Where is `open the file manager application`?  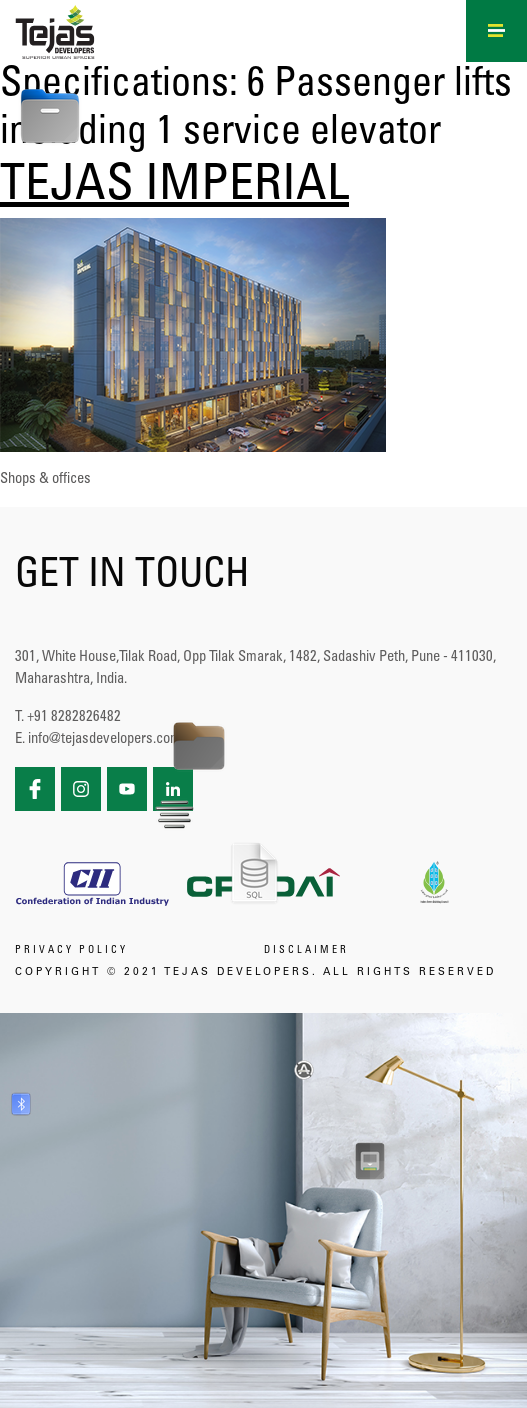 open the file manager application is located at coordinates (50, 116).